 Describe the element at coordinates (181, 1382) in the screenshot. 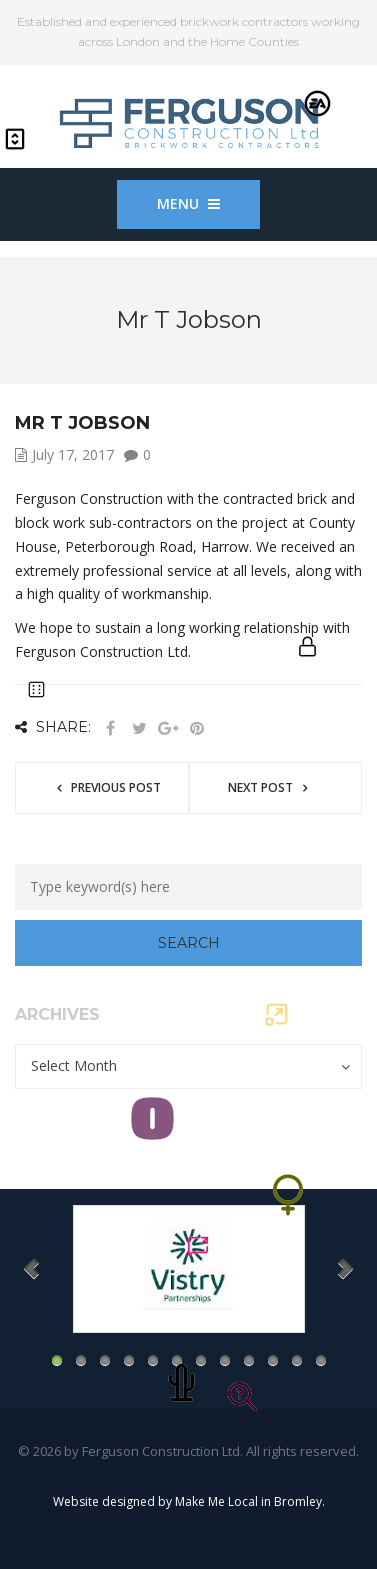

I see `indicates desert or arid climate setting` at that location.